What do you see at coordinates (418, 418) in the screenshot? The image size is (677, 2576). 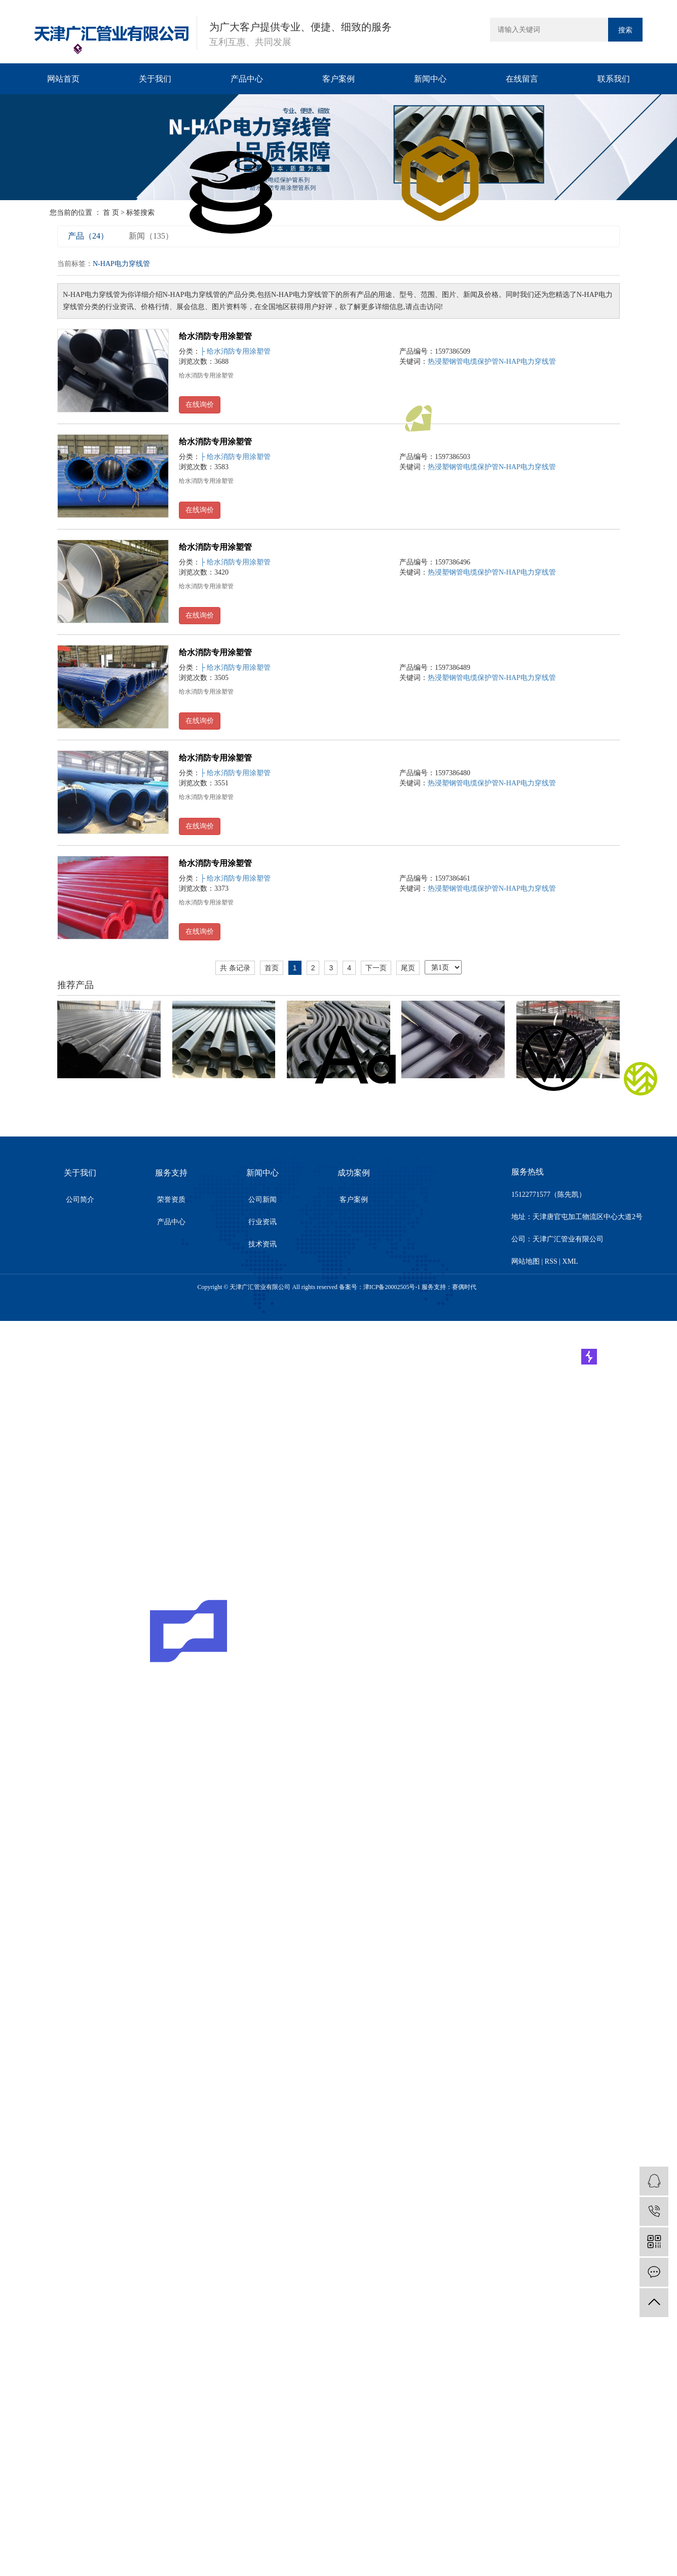 I see `ruby programming language logo` at bounding box center [418, 418].